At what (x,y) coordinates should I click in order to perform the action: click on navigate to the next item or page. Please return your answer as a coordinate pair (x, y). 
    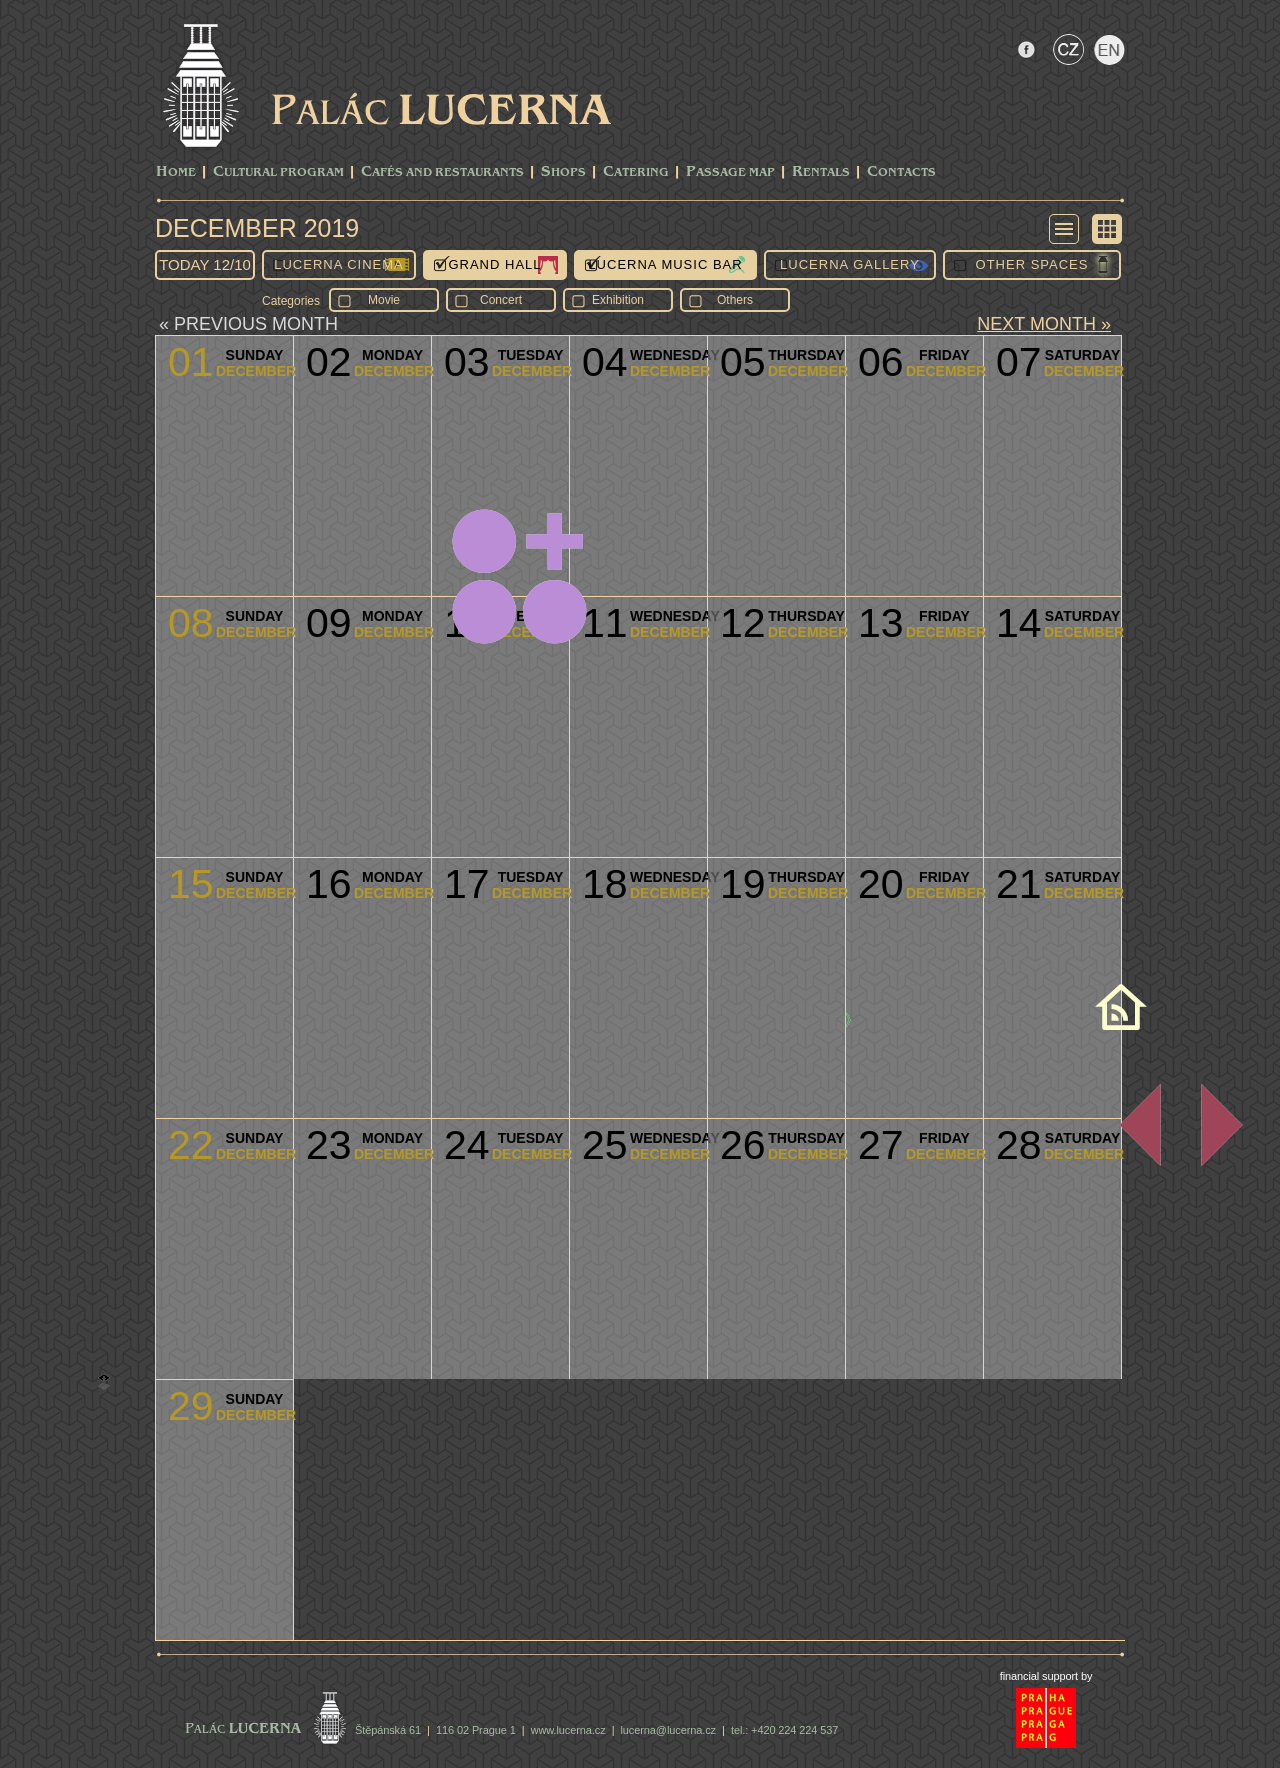
    Looking at the image, I should click on (848, 1020).